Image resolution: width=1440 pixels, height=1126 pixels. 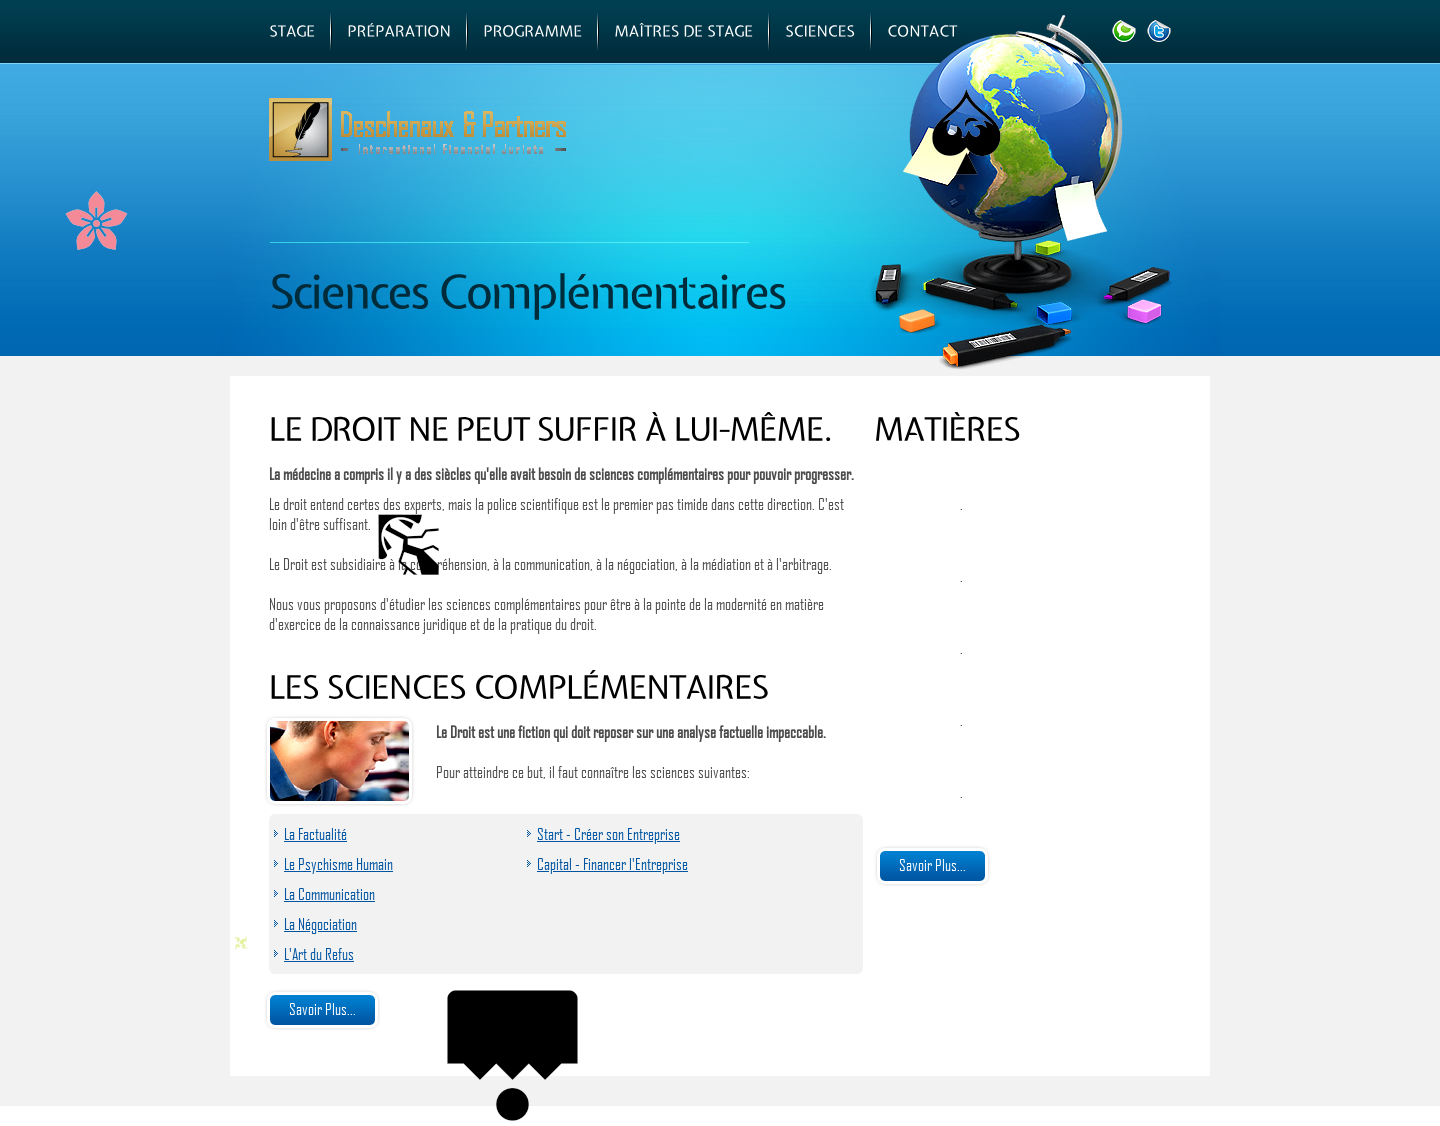 What do you see at coordinates (96, 220) in the screenshot?
I see `jasmine flower icon for aromatherapy or fragrance settings` at bounding box center [96, 220].